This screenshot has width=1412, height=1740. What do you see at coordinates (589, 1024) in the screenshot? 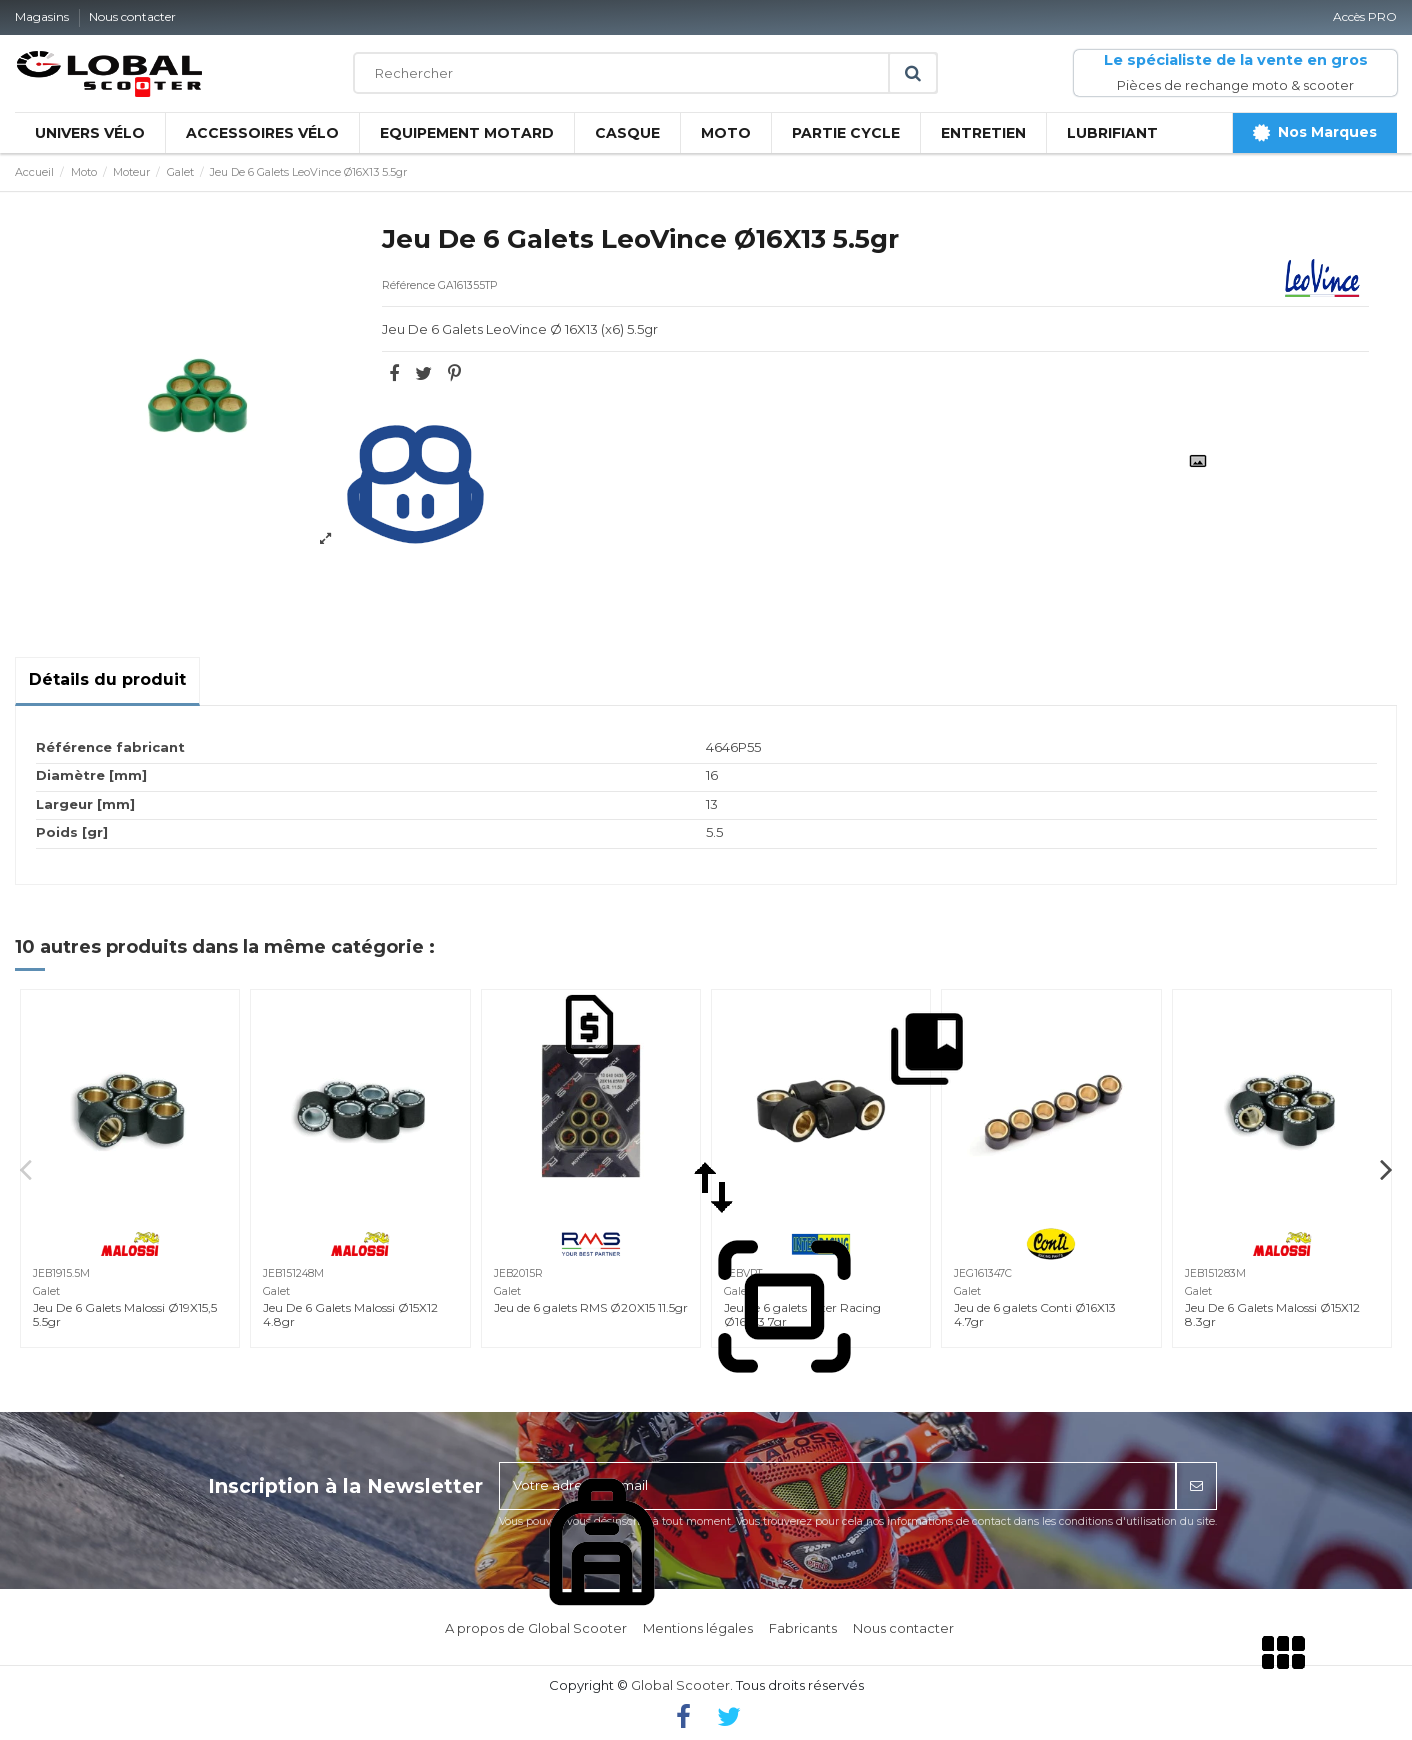
I see `view invoice or billing document` at bounding box center [589, 1024].